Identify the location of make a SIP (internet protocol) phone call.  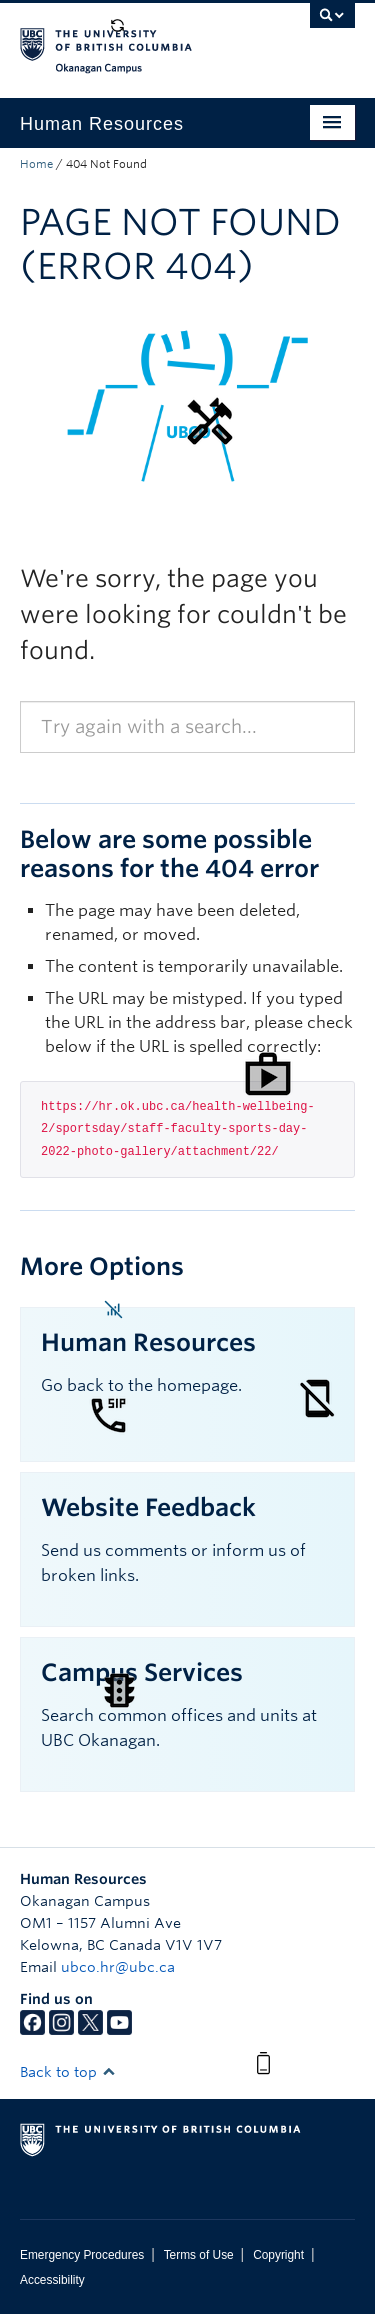
(108, 1415).